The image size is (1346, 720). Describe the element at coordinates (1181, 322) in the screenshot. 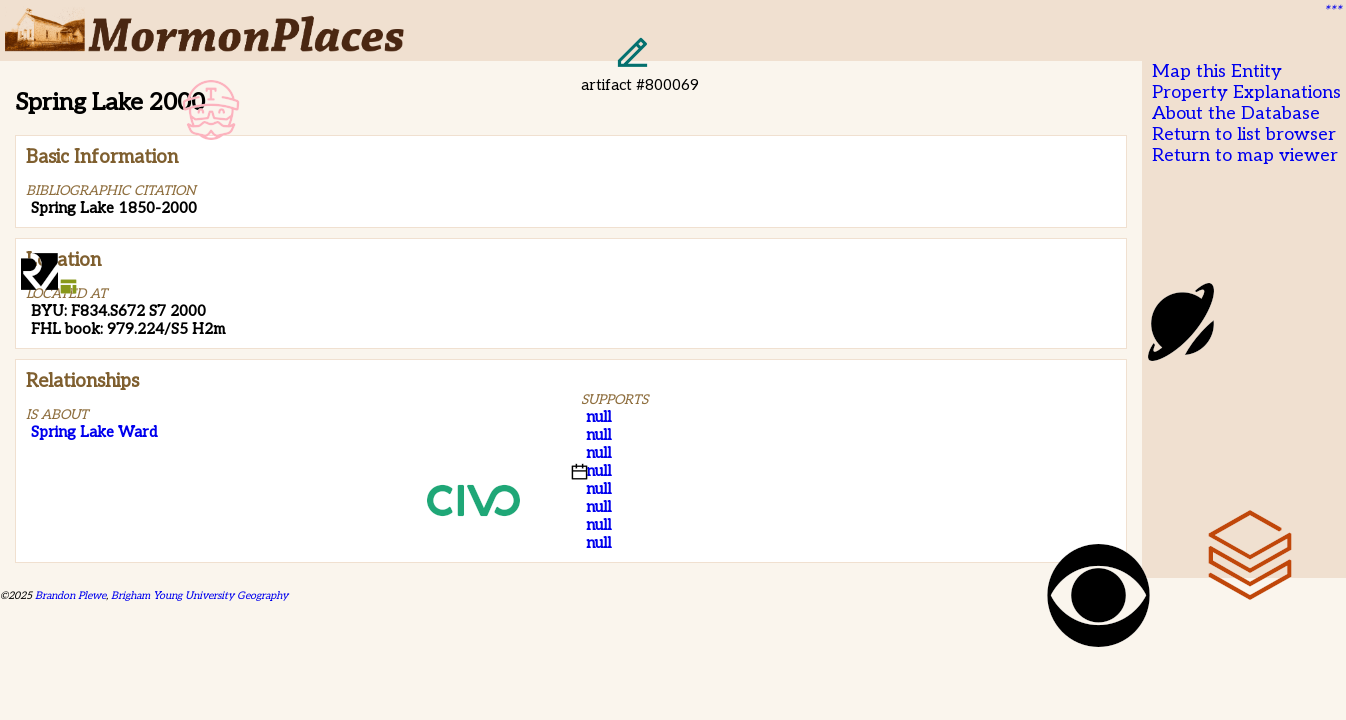

I see `visit instatus website or service` at that location.